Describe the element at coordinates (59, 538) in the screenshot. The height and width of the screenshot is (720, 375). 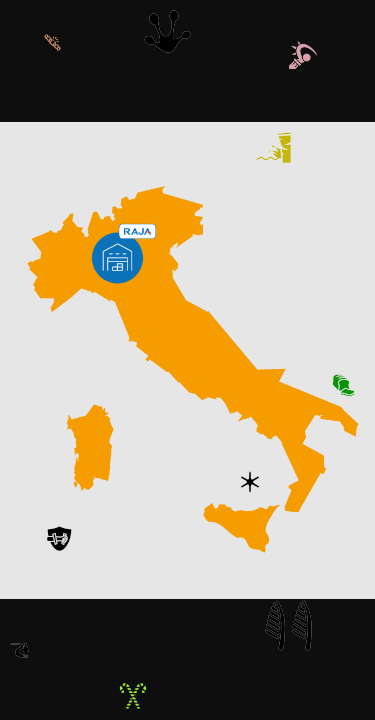
I see `equip or attach a shield to your character` at that location.